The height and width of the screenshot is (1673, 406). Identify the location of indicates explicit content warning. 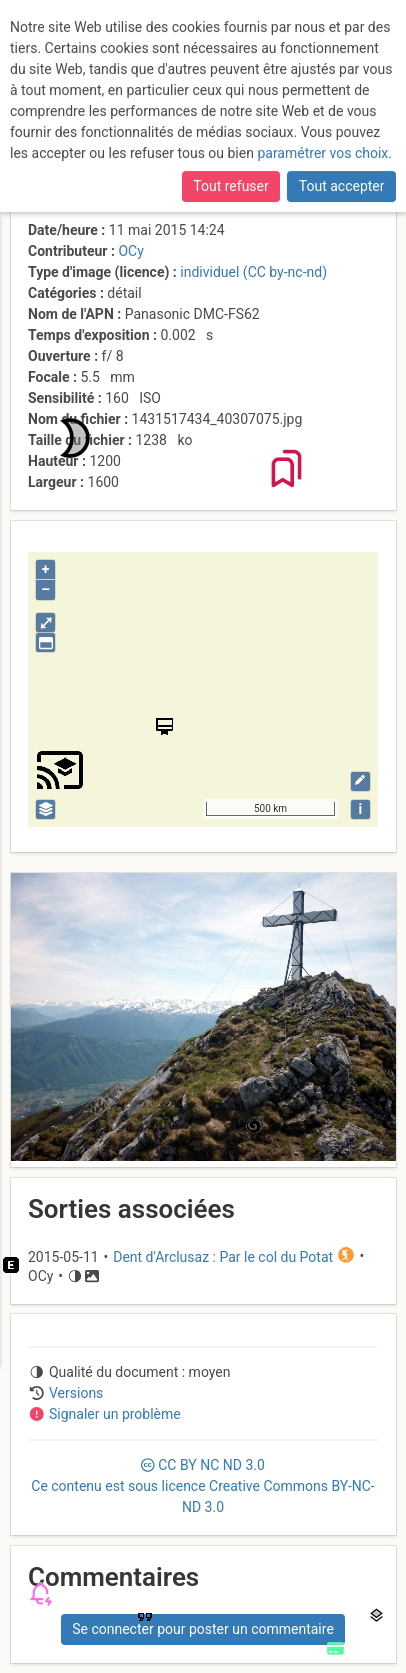
(11, 1265).